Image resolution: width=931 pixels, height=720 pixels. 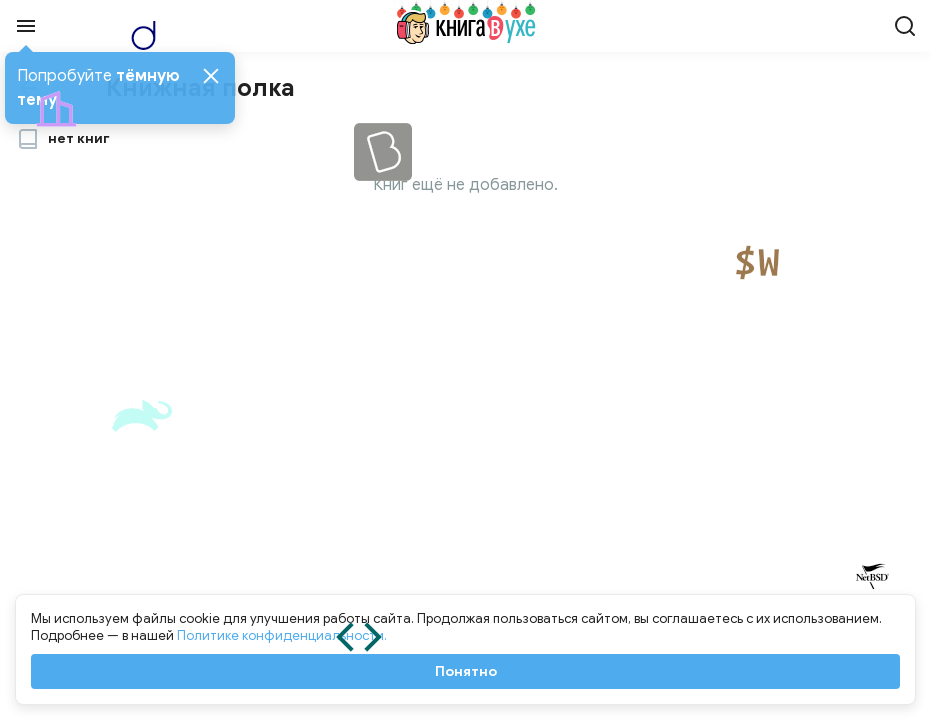 I want to click on animal planet brand logo, so click(x=142, y=416).